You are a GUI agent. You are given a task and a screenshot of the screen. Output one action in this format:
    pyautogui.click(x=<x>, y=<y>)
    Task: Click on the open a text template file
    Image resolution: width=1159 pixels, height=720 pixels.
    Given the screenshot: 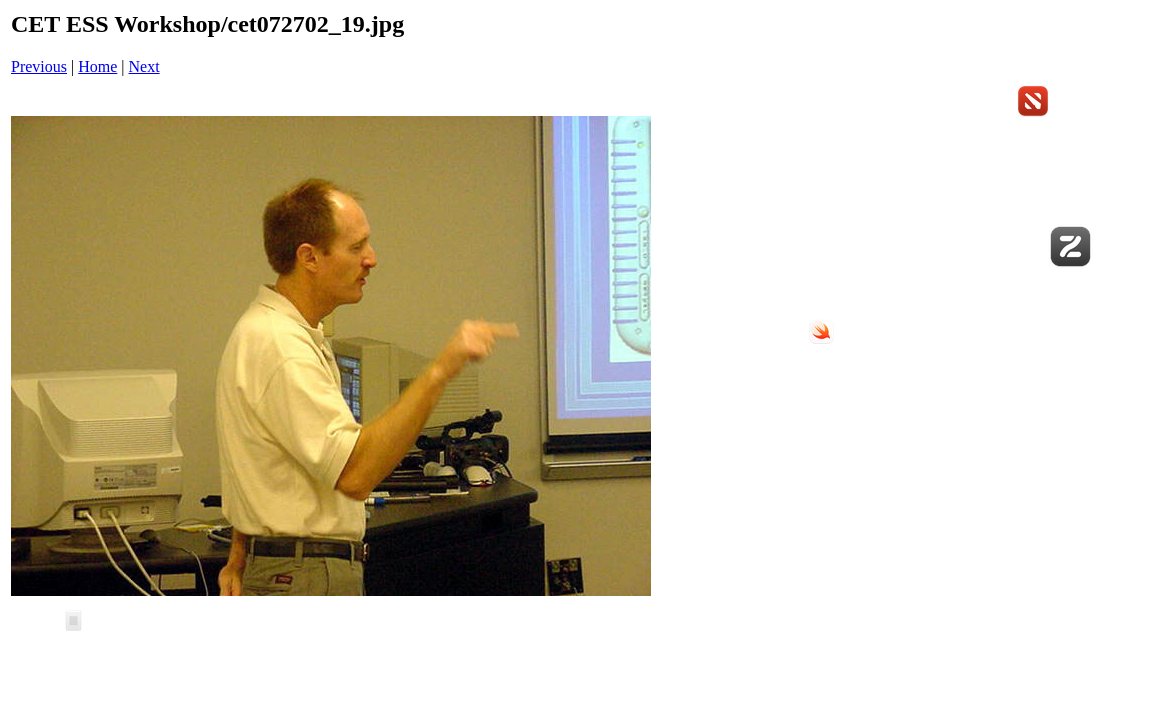 What is the action you would take?
    pyautogui.click(x=73, y=620)
    